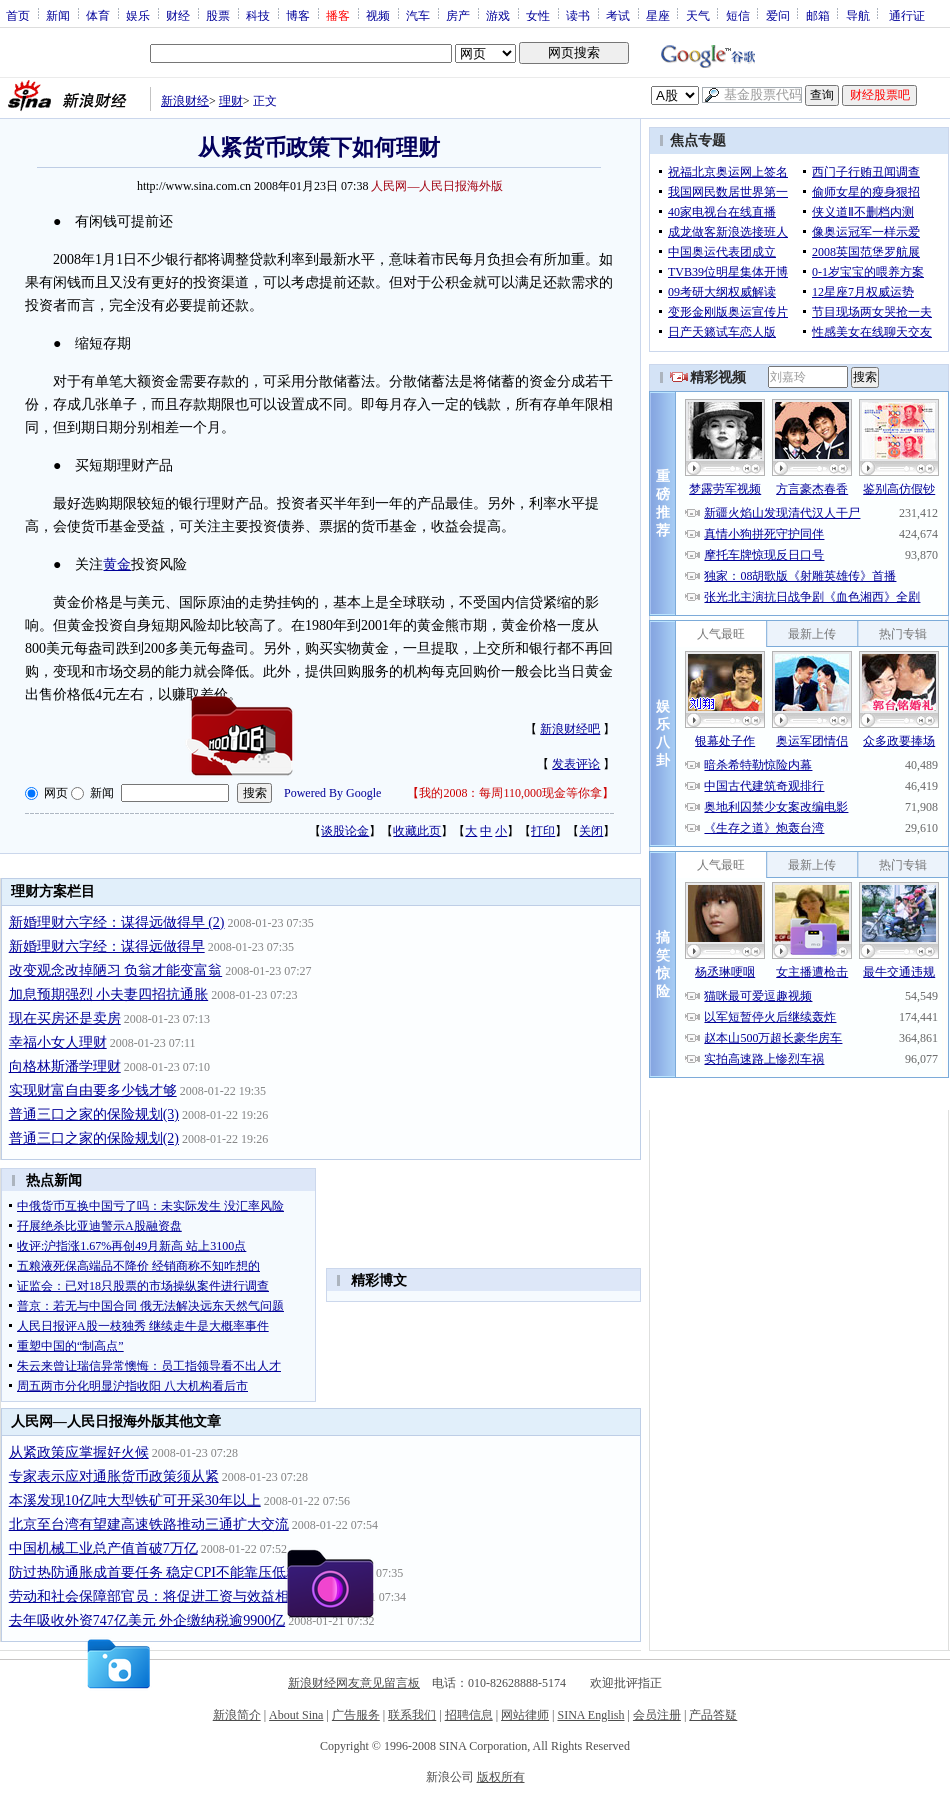 The width and height of the screenshot is (950, 1801). I want to click on open wondershare demoair folder, so click(330, 1586).